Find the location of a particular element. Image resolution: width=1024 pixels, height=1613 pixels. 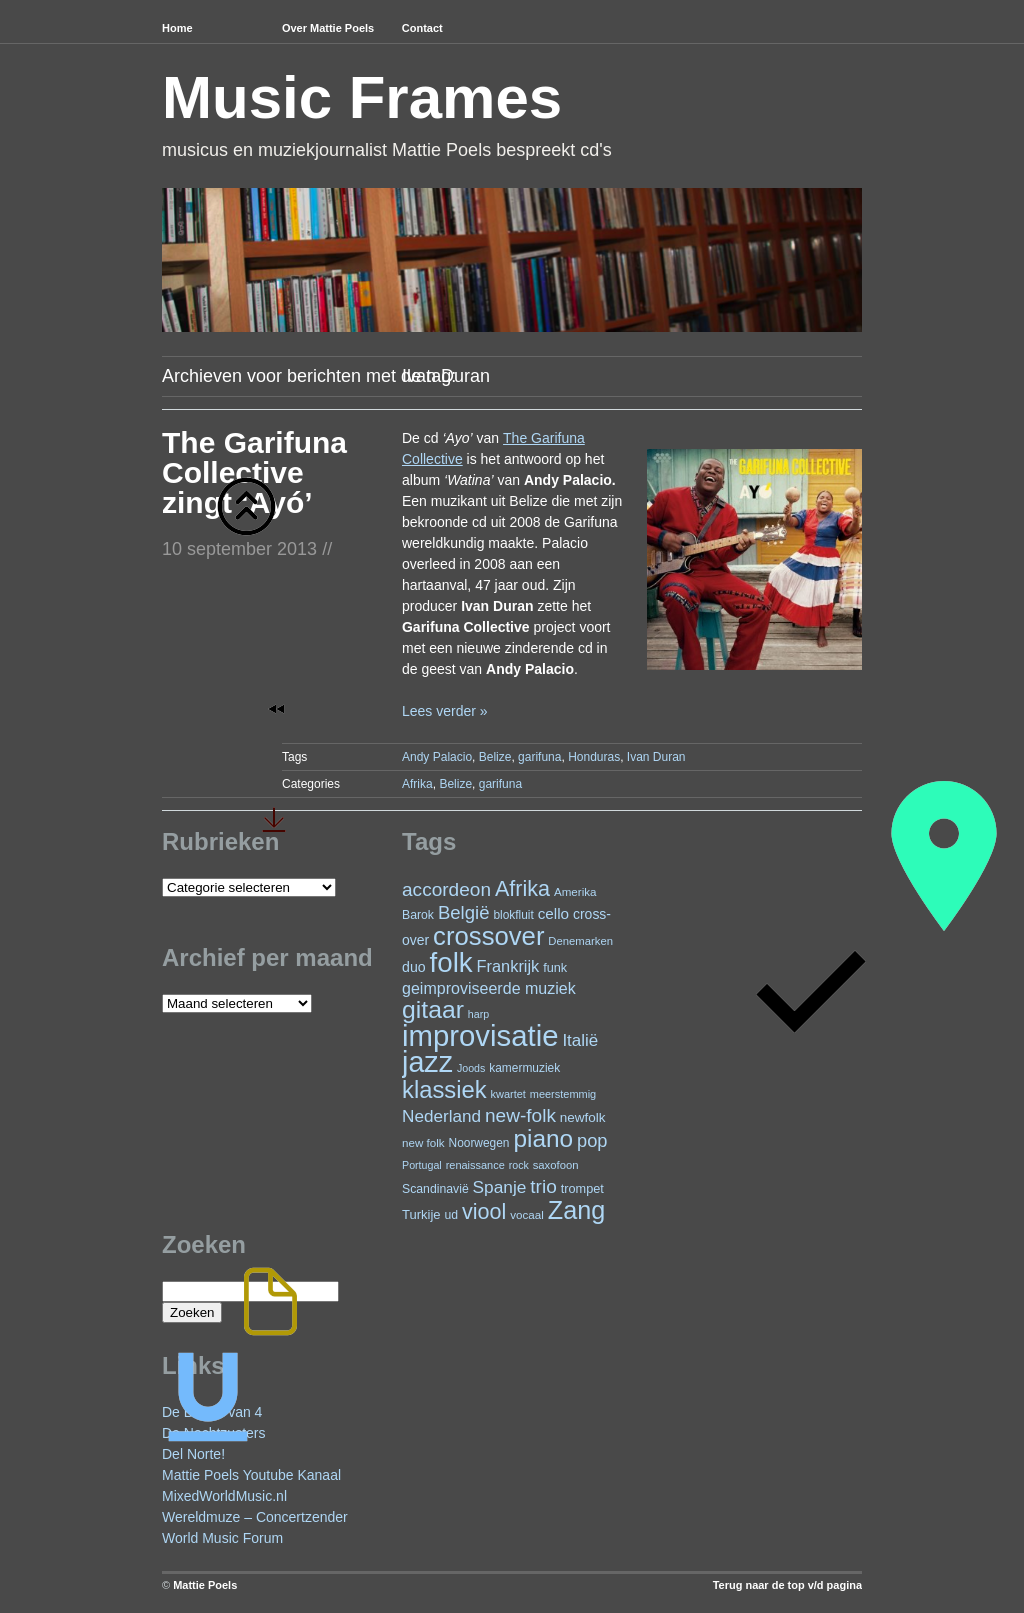

skip to previous track is located at coordinates (276, 709).